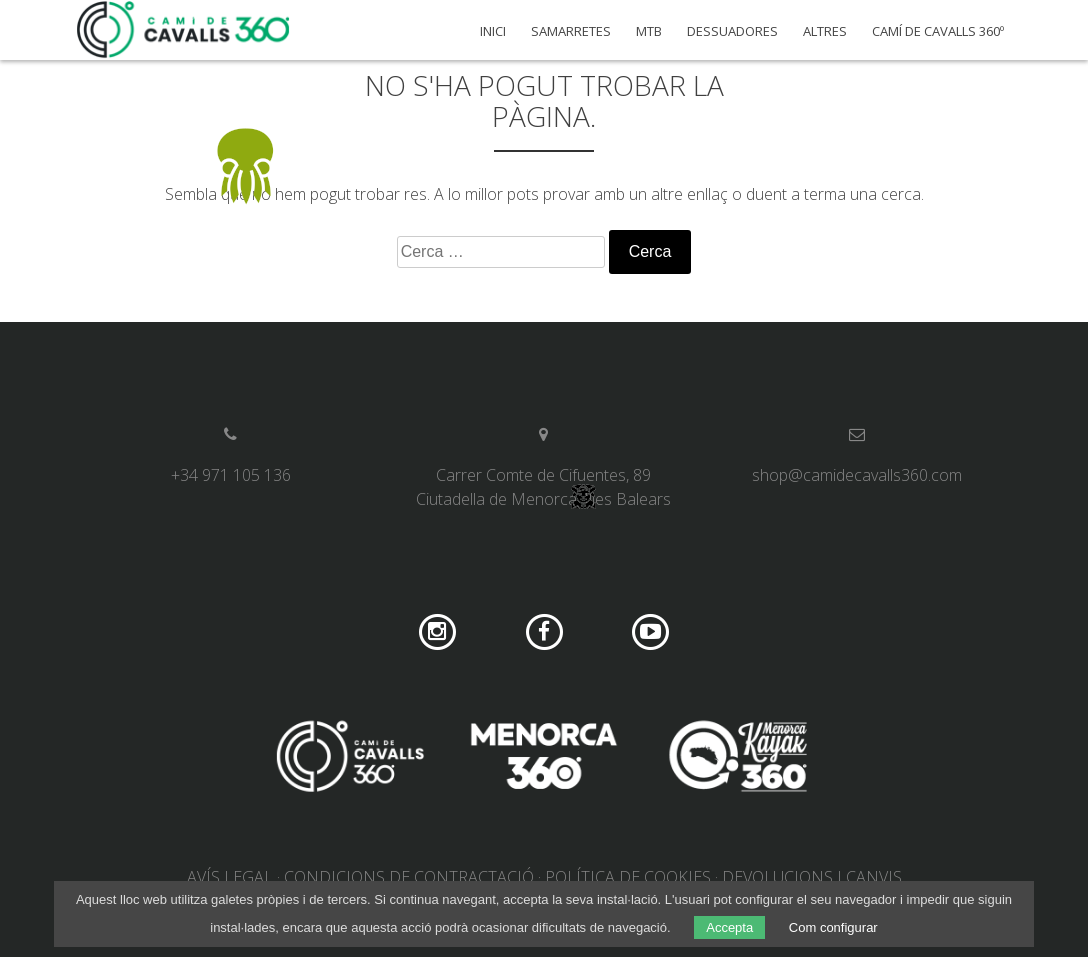 The width and height of the screenshot is (1088, 957). Describe the element at coordinates (583, 496) in the screenshot. I see `select nun character or avatar` at that location.